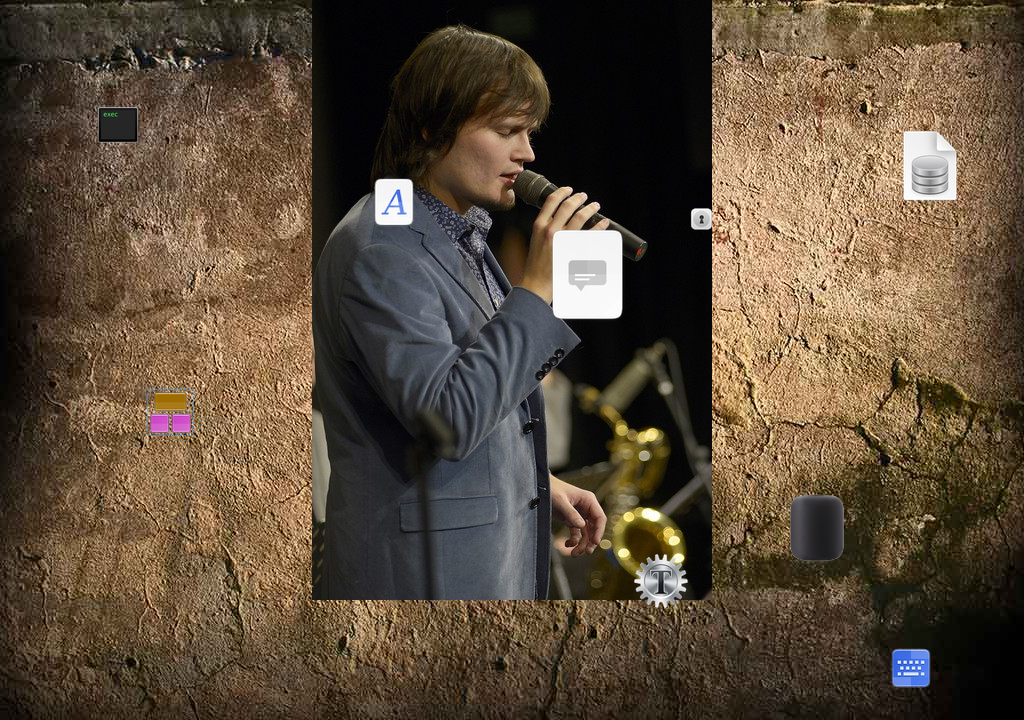 The height and width of the screenshot is (720, 1024). I want to click on access text behavior settings in iMovie, so click(661, 581).